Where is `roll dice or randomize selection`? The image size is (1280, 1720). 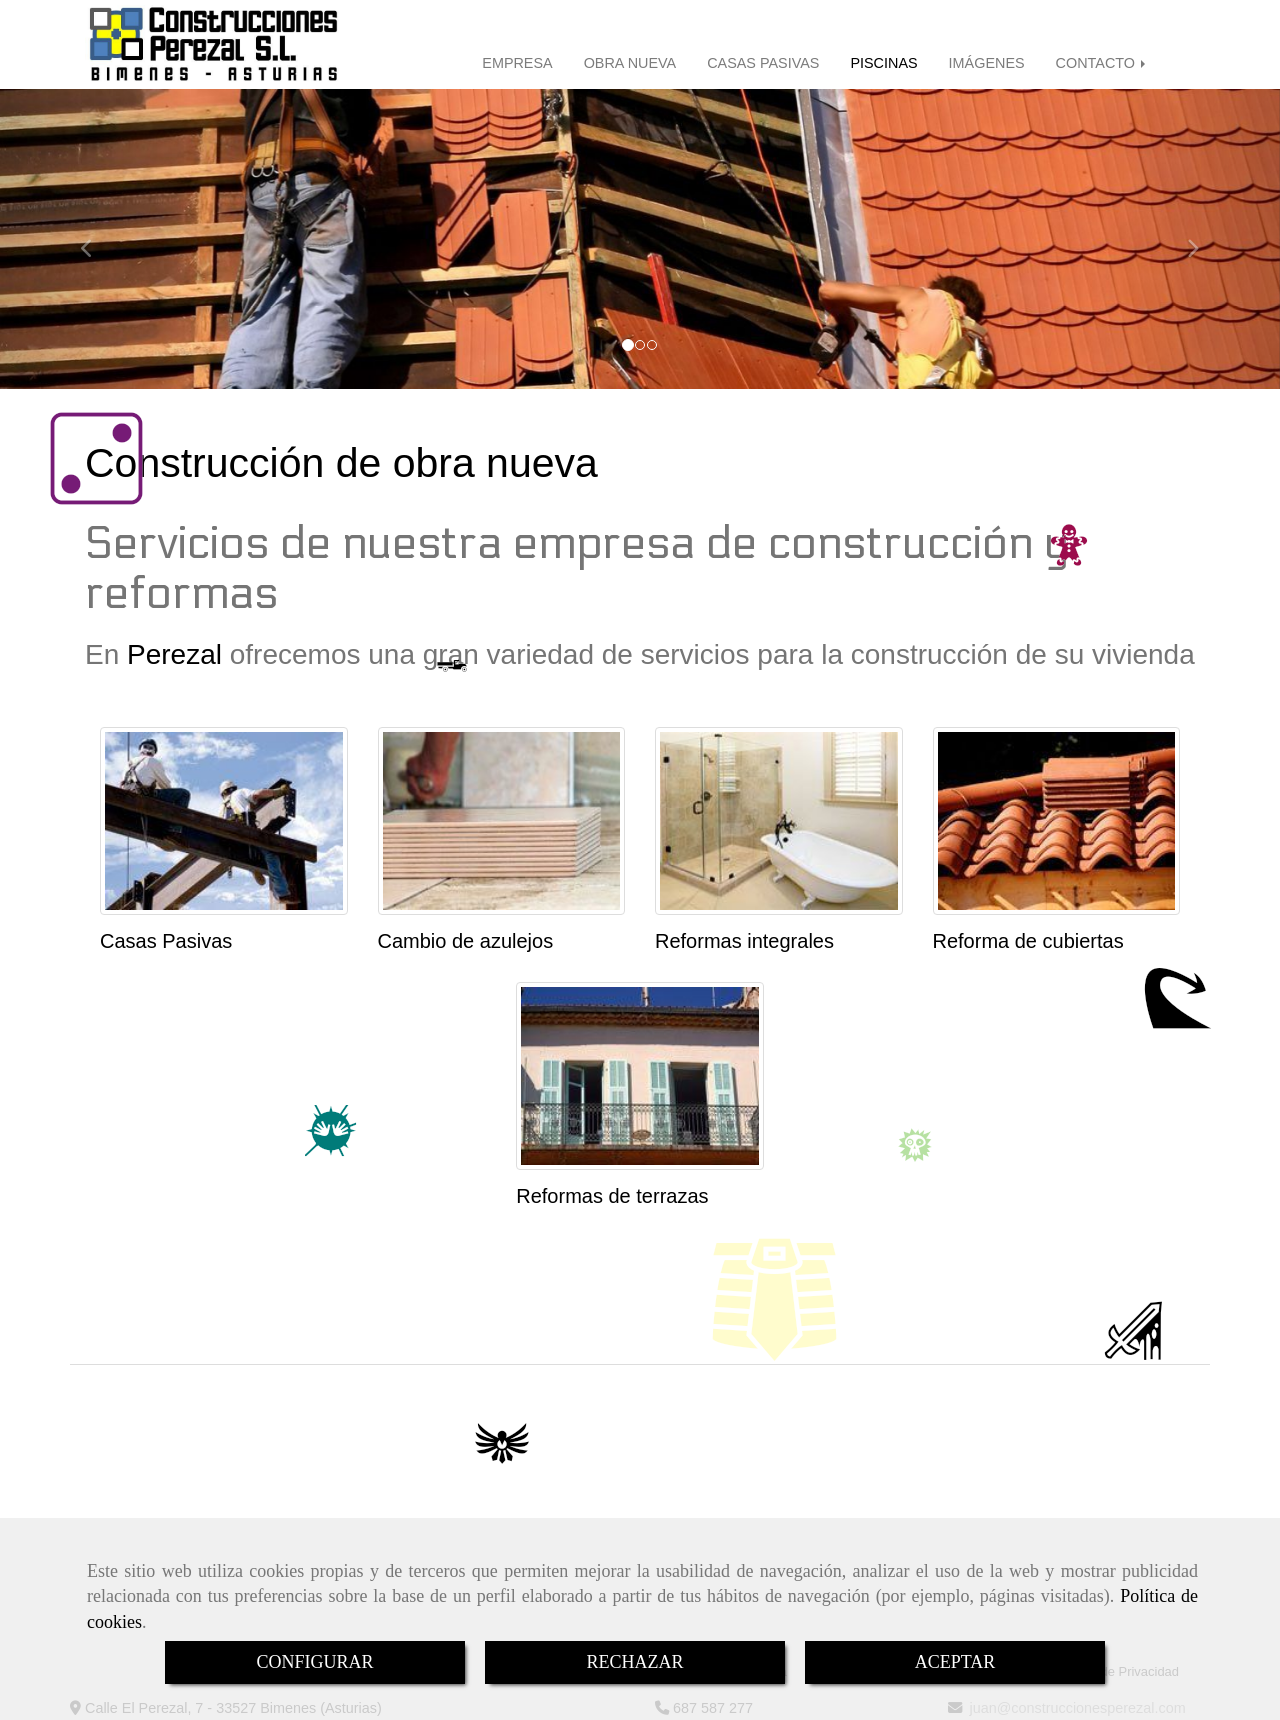
roll dice or randomize selection is located at coordinates (96, 458).